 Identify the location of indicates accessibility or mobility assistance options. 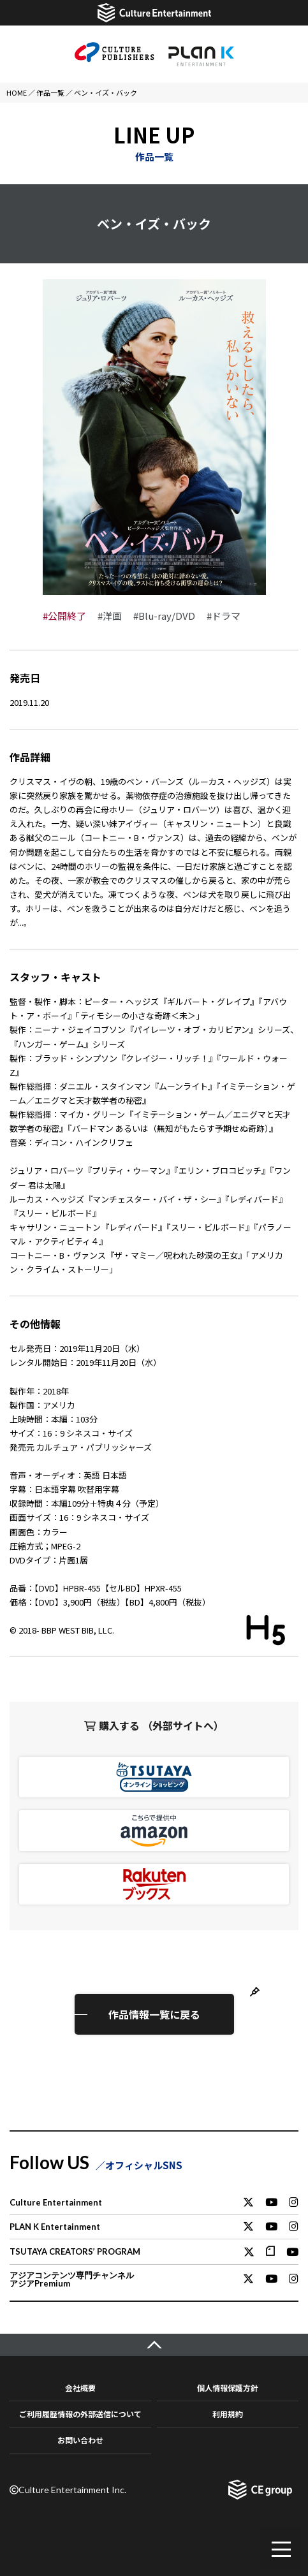
(254, 1991).